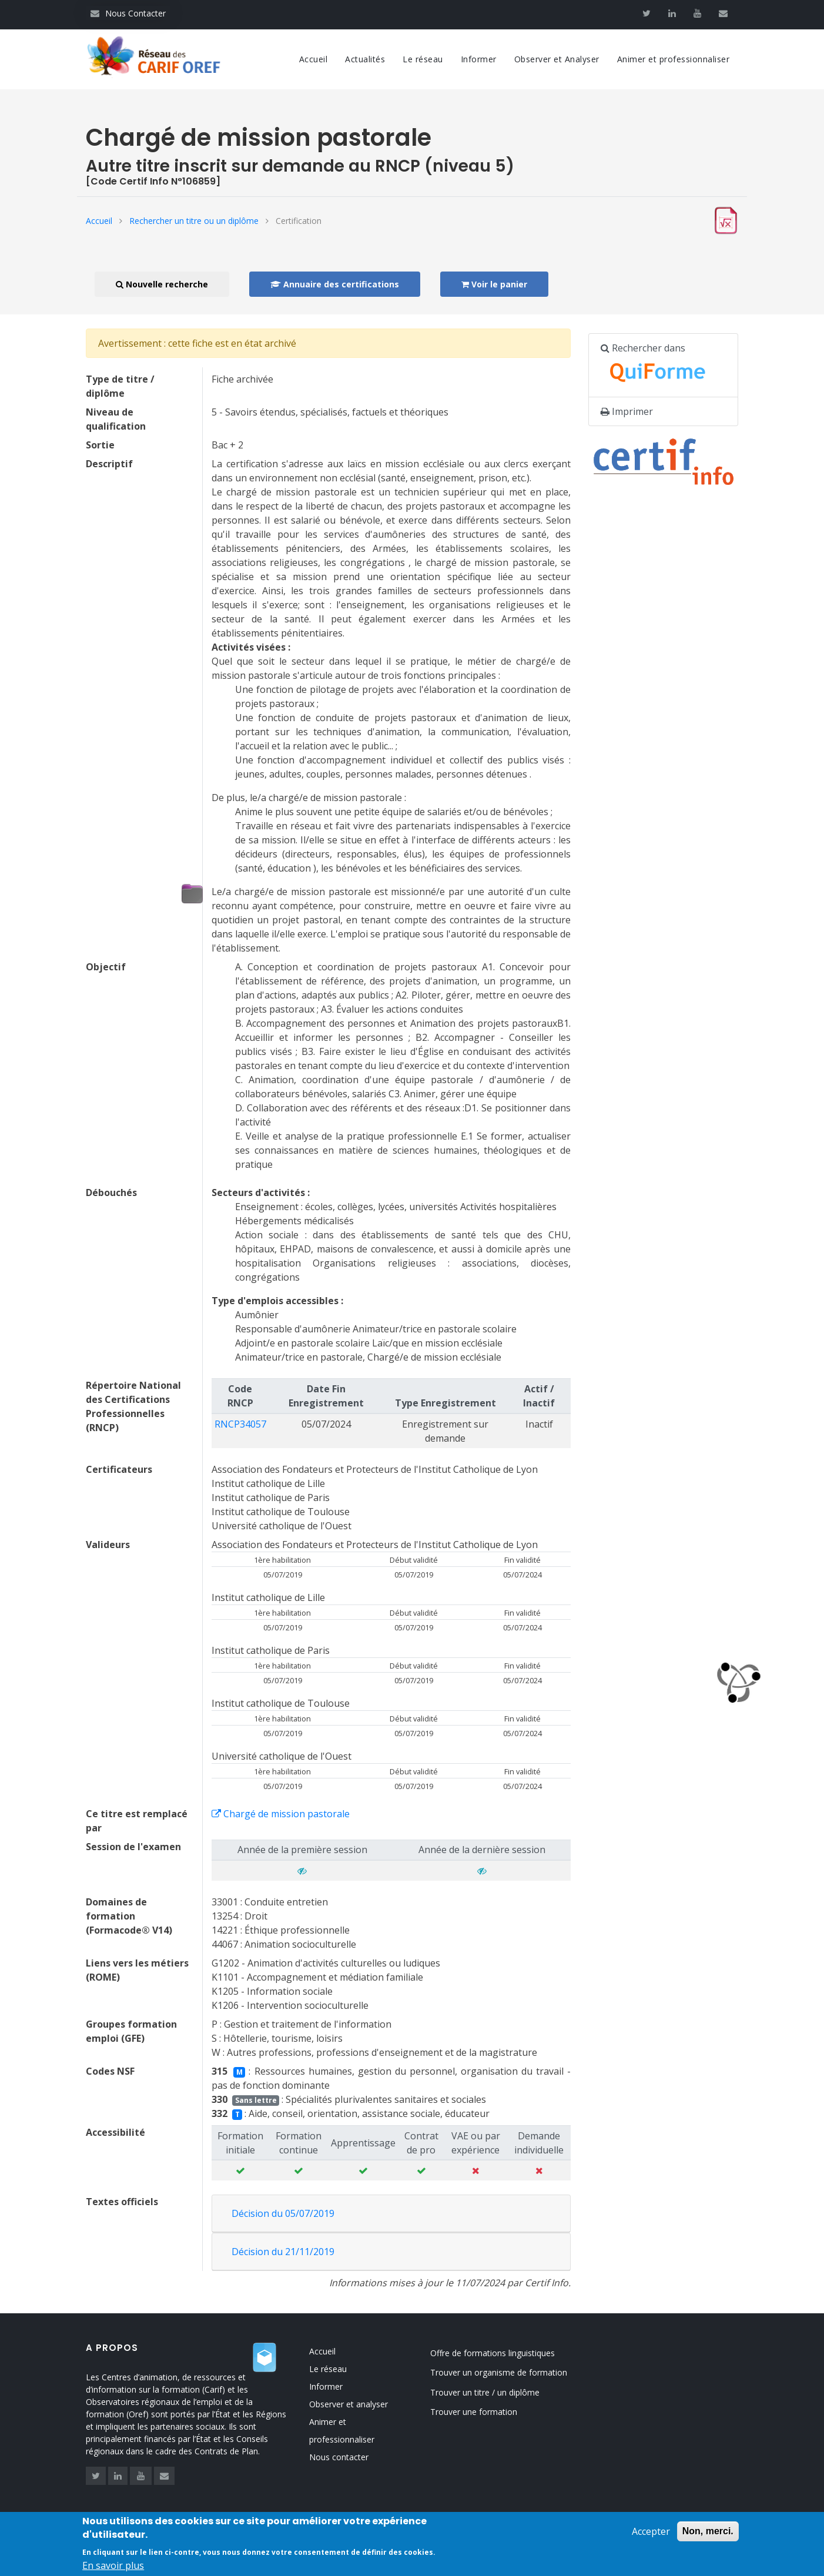 Image resolution: width=824 pixels, height=2576 pixels. What do you see at coordinates (264, 2357) in the screenshot?
I see `a flatpak application package file` at bounding box center [264, 2357].